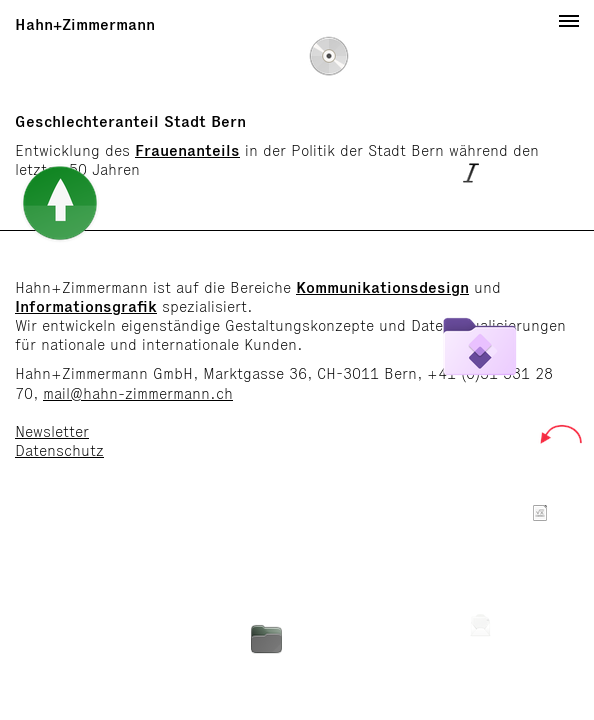  Describe the element at coordinates (561, 434) in the screenshot. I see `undo the last action` at that location.